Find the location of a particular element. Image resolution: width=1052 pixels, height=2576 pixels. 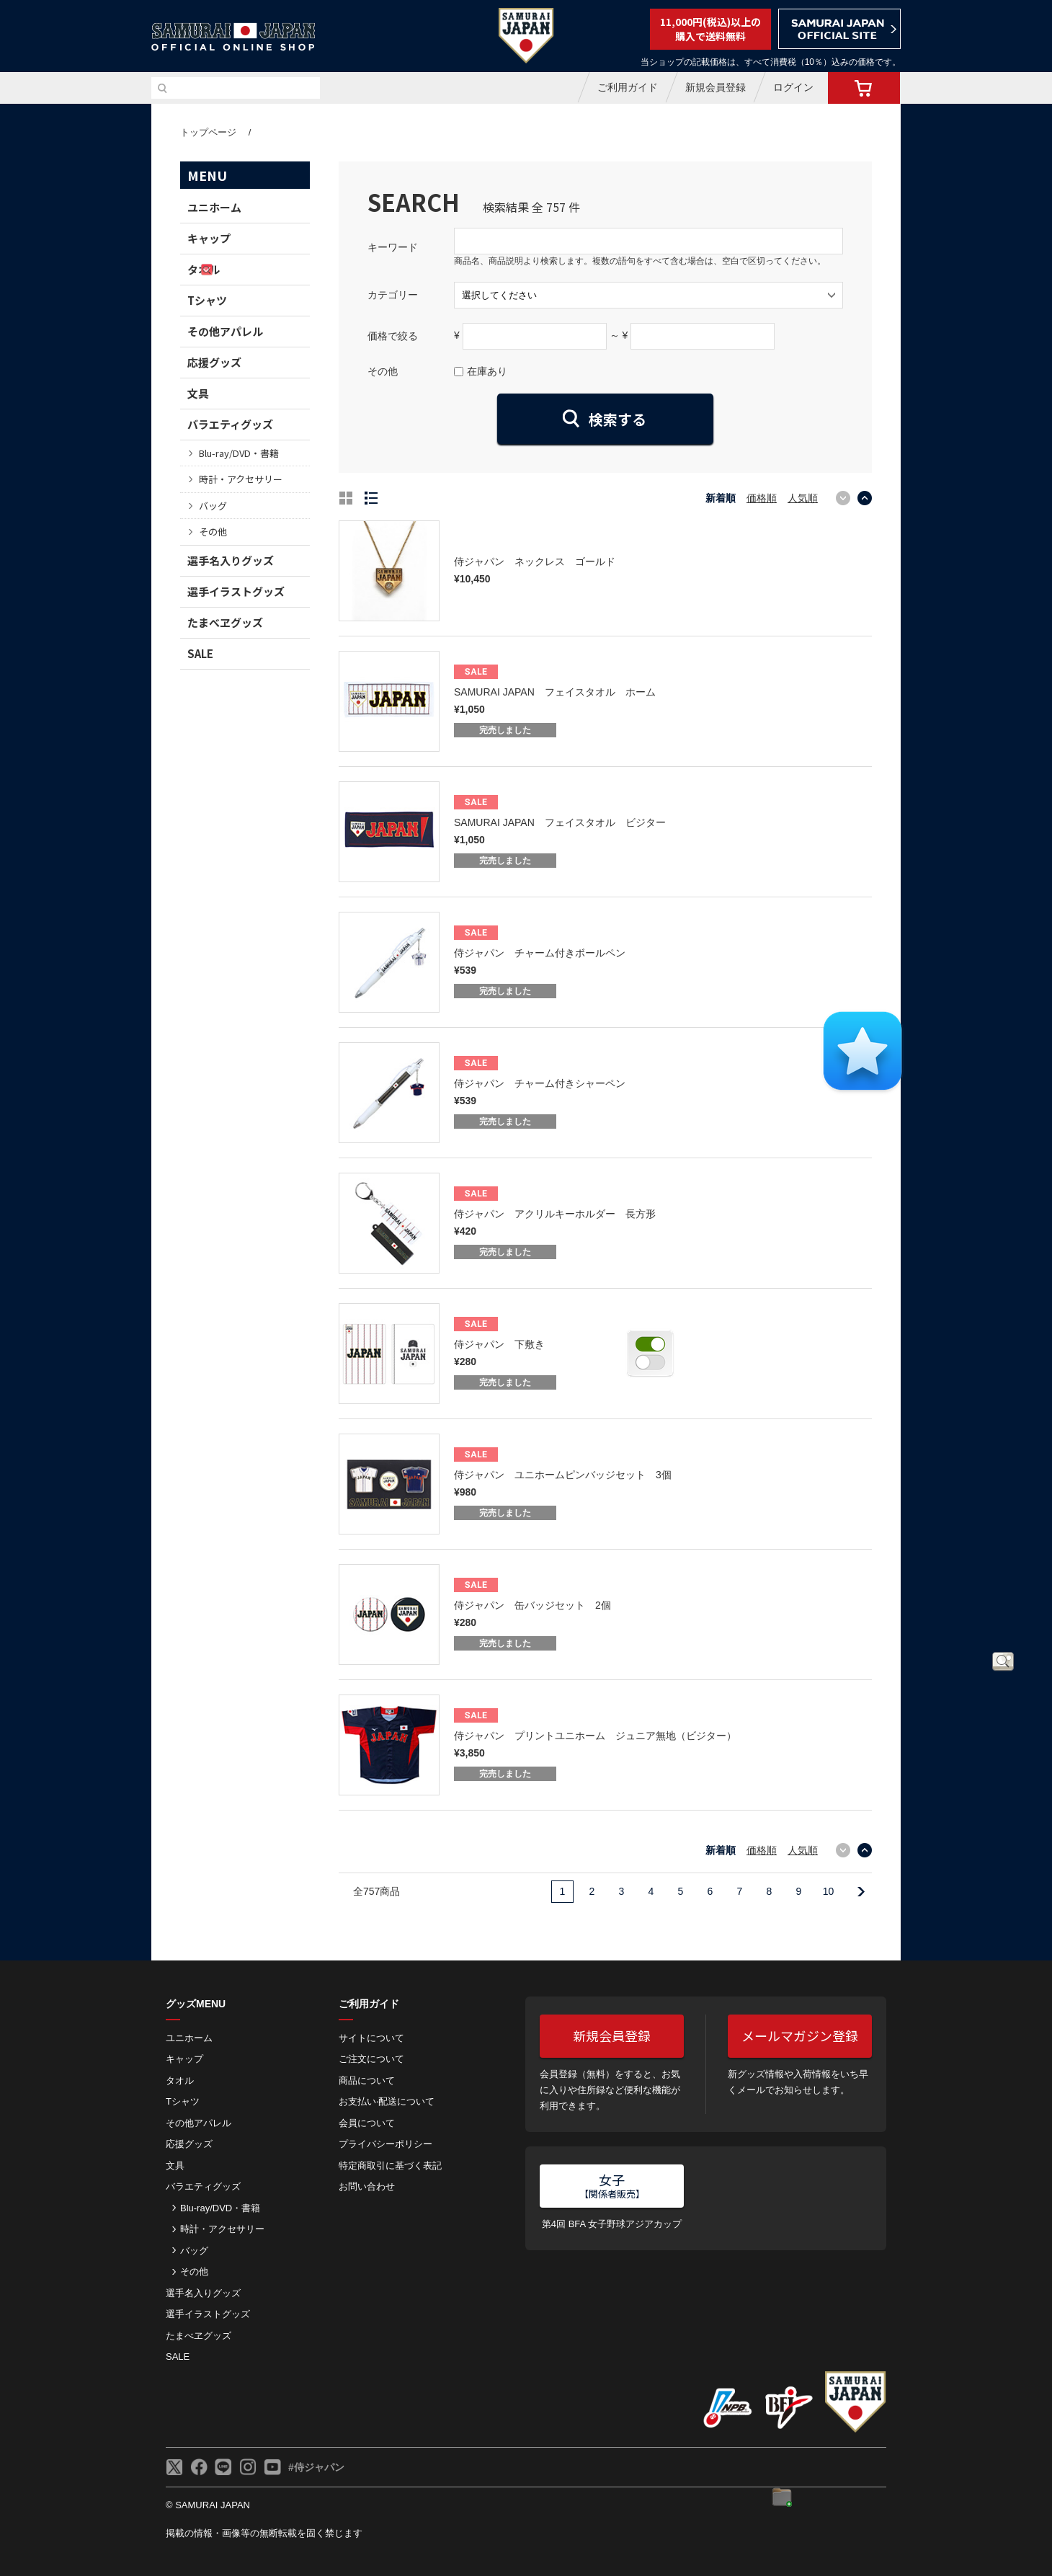

open dconf editor to modify system settings is located at coordinates (207, 270).